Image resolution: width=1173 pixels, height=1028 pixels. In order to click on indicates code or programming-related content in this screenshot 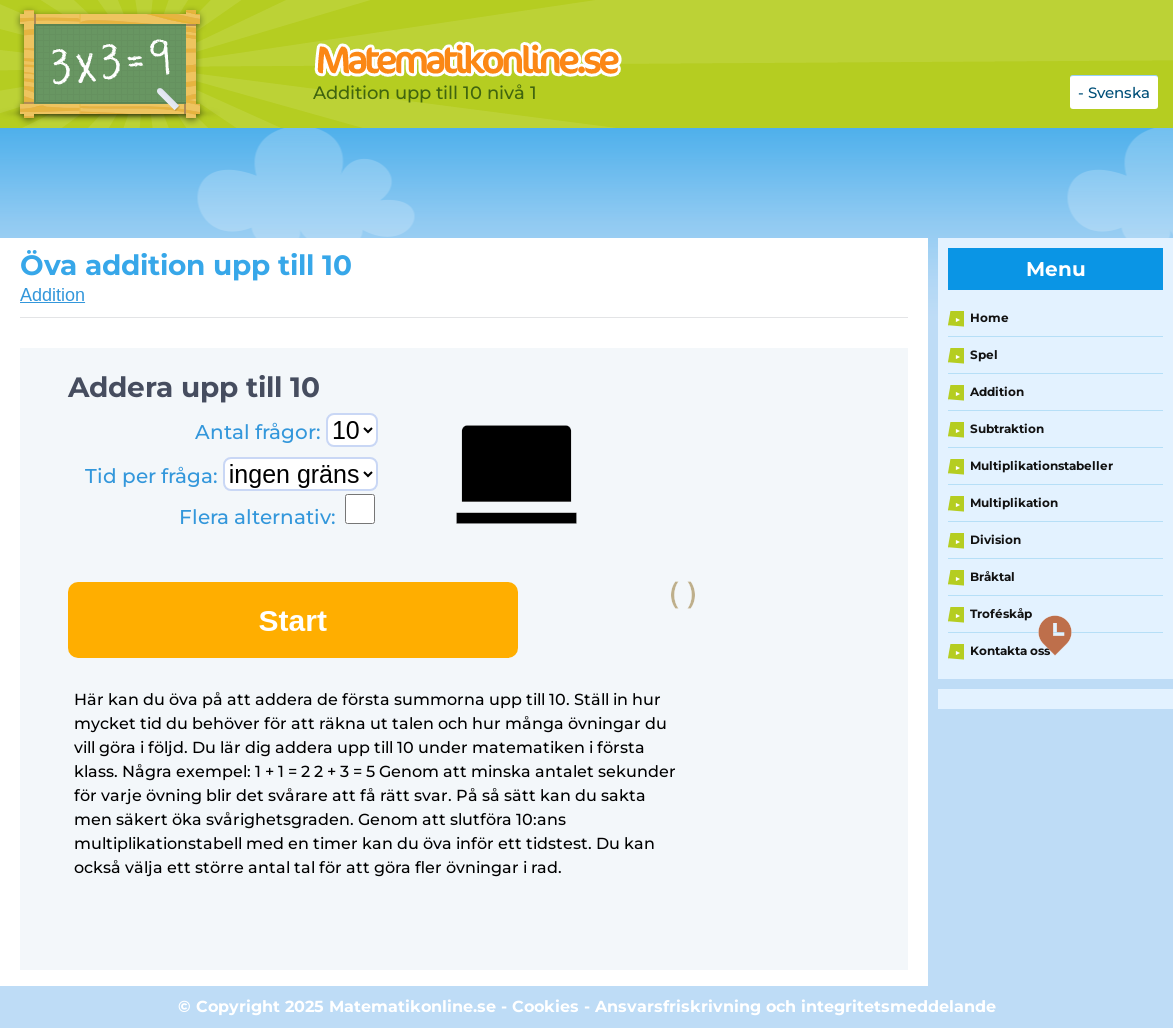, I will do `click(683, 595)`.